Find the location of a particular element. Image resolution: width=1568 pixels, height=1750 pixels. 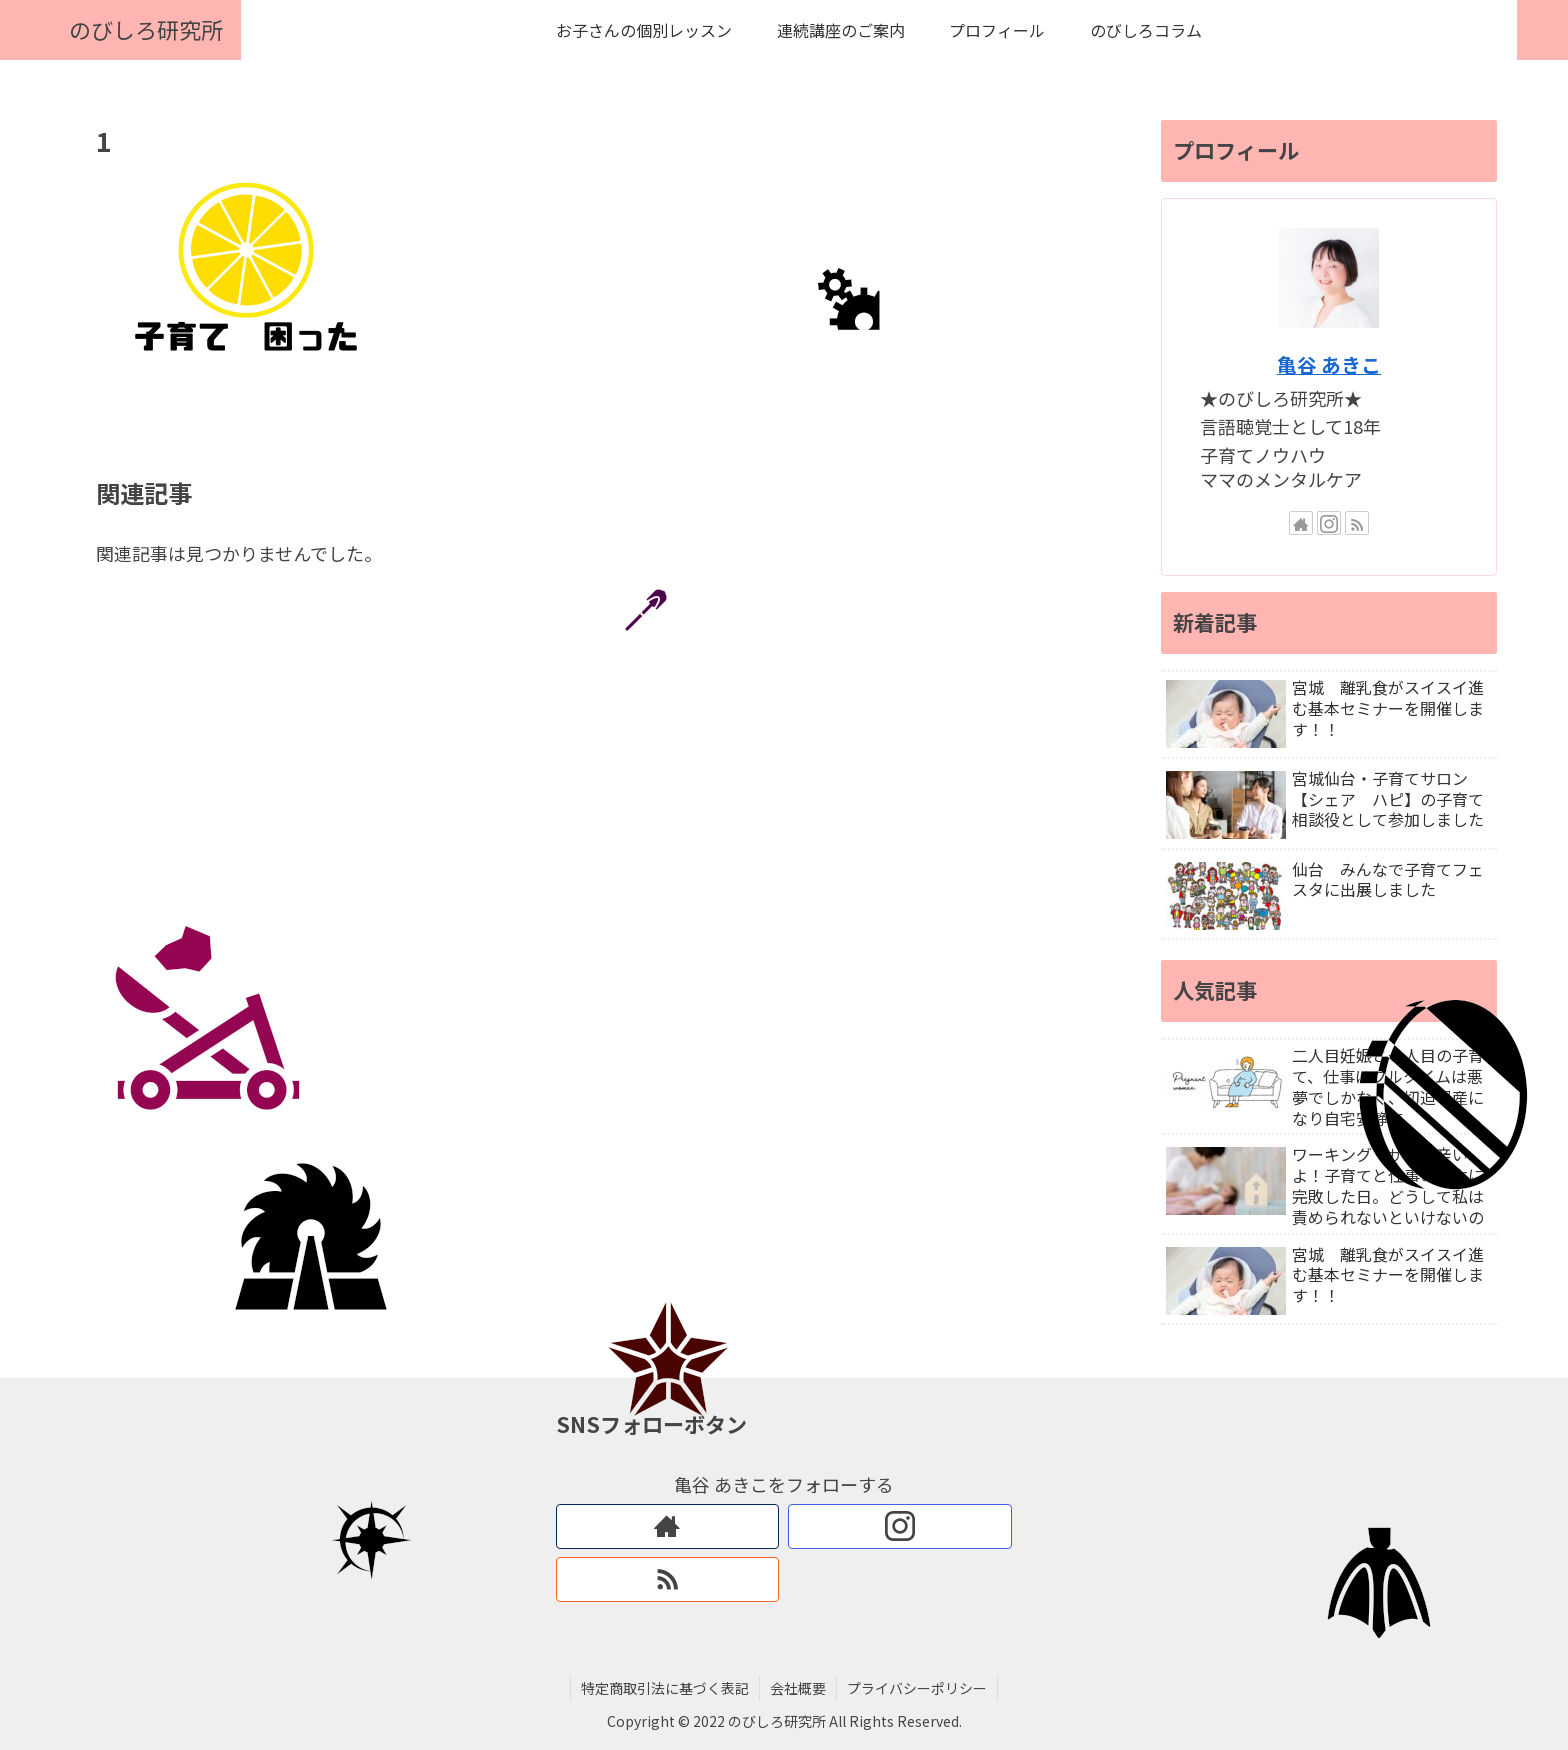

represents a coin or currency item in-game is located at coordinates (1446, 1095).